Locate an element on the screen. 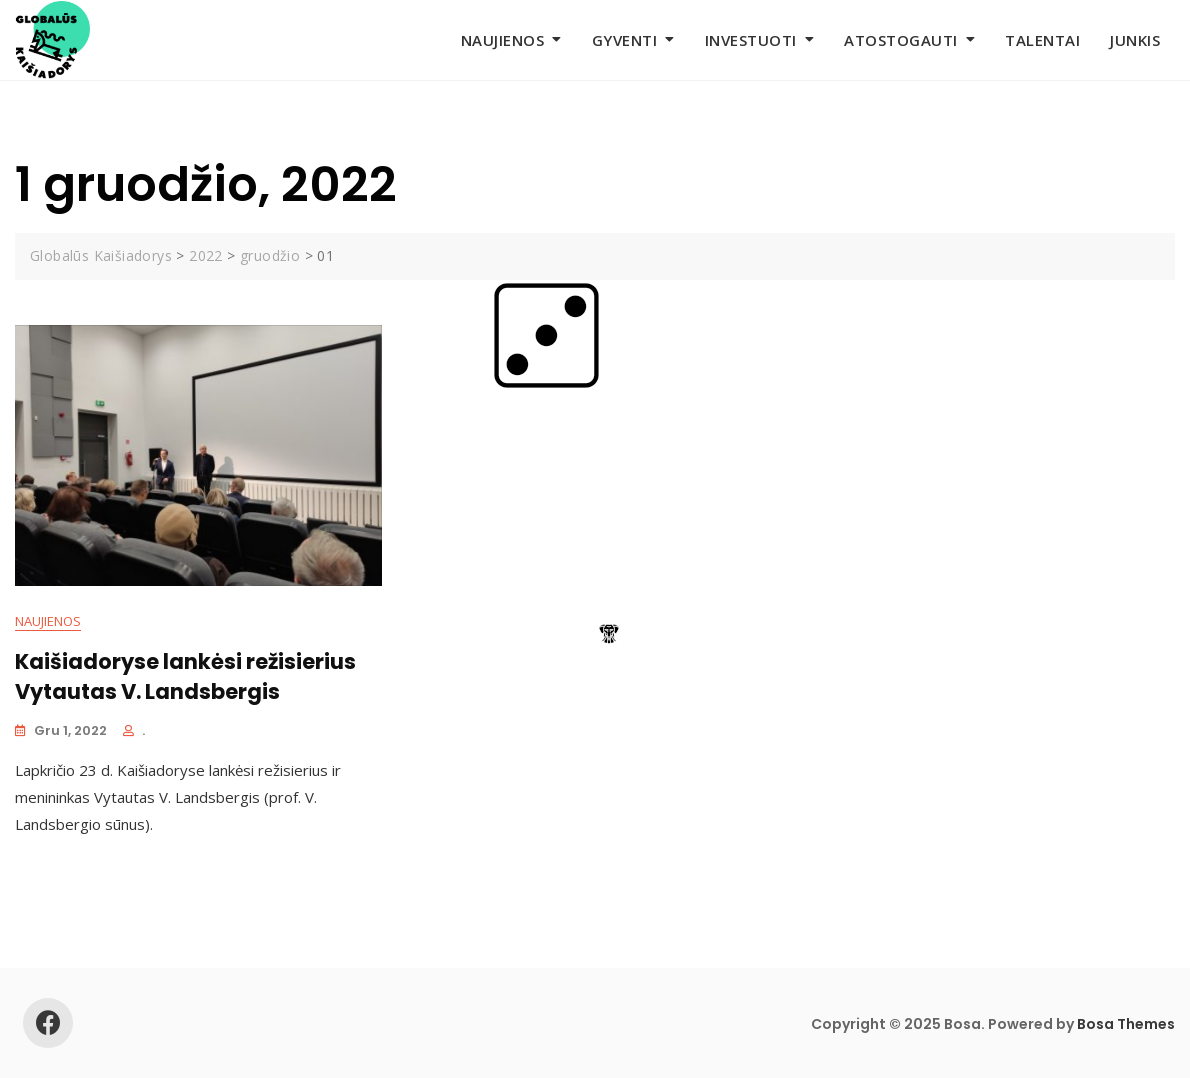 The height and width of the screenshot is (1078, 1190). roll dice or randomize selection is located at coordinates (546, 335).